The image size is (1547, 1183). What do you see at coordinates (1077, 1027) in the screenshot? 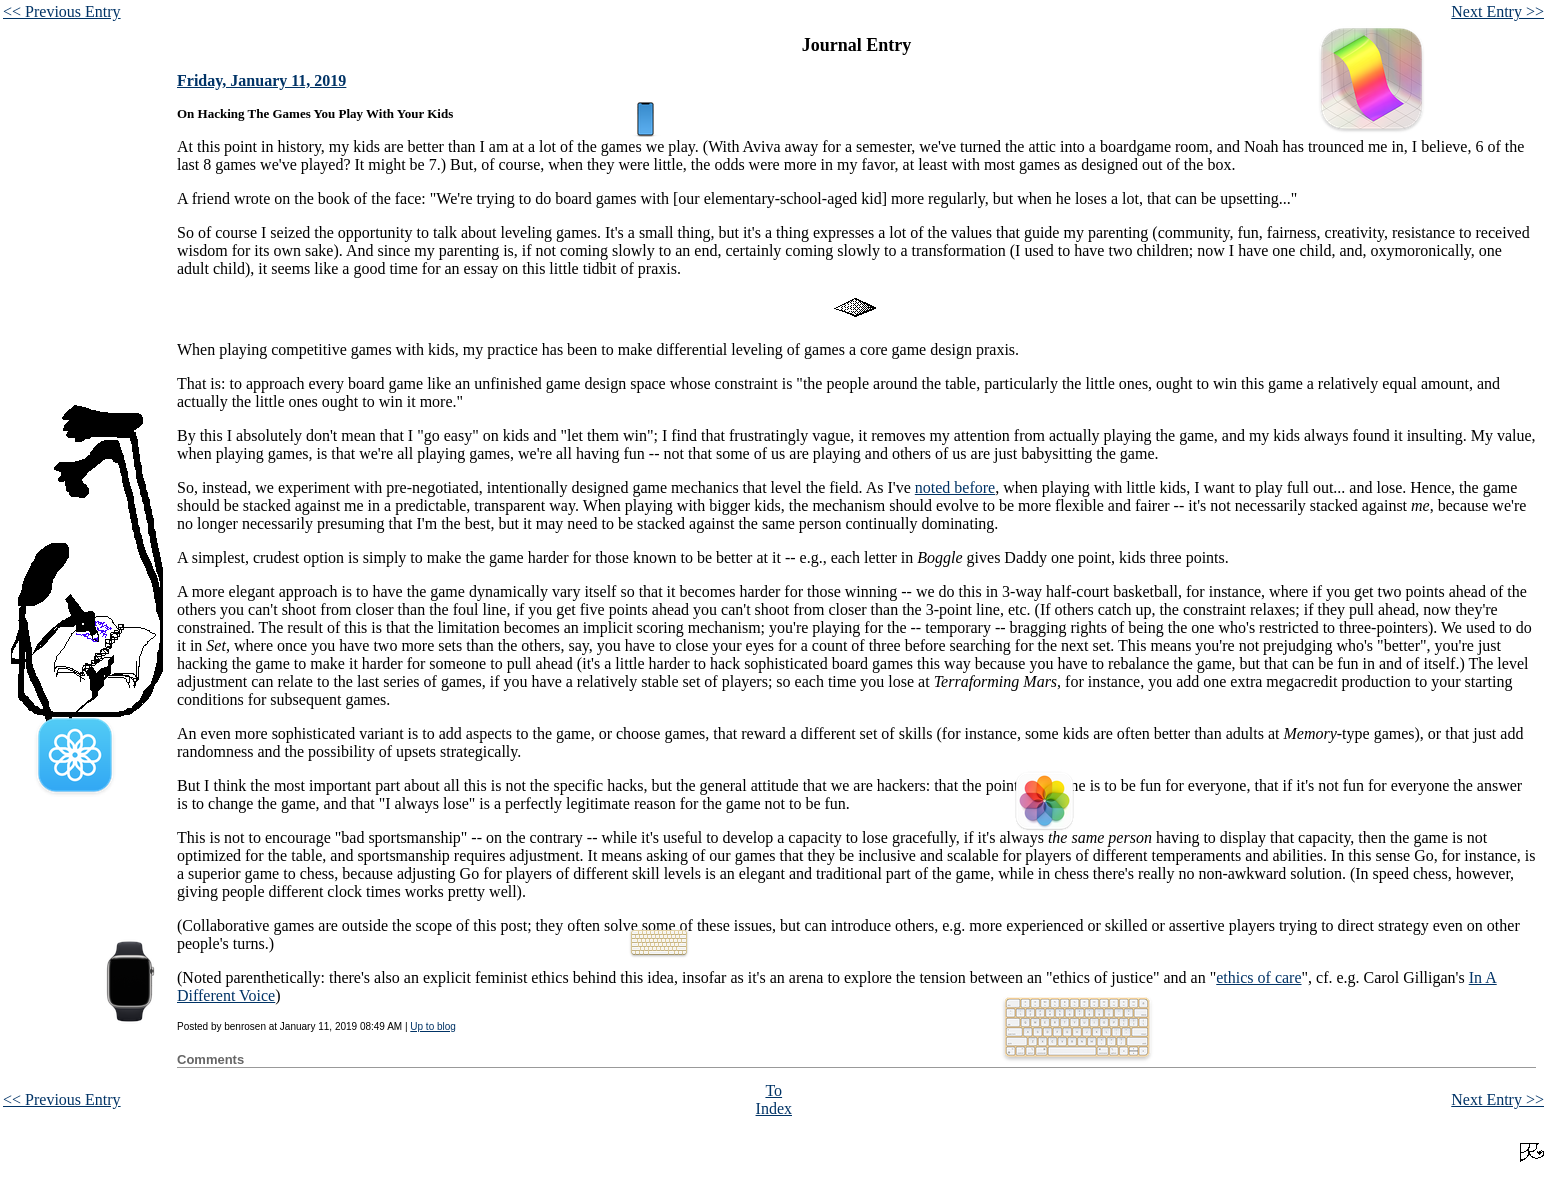
I see `apple magic keyboard with touch id in yellow` at bounding box center [1077, 1027].